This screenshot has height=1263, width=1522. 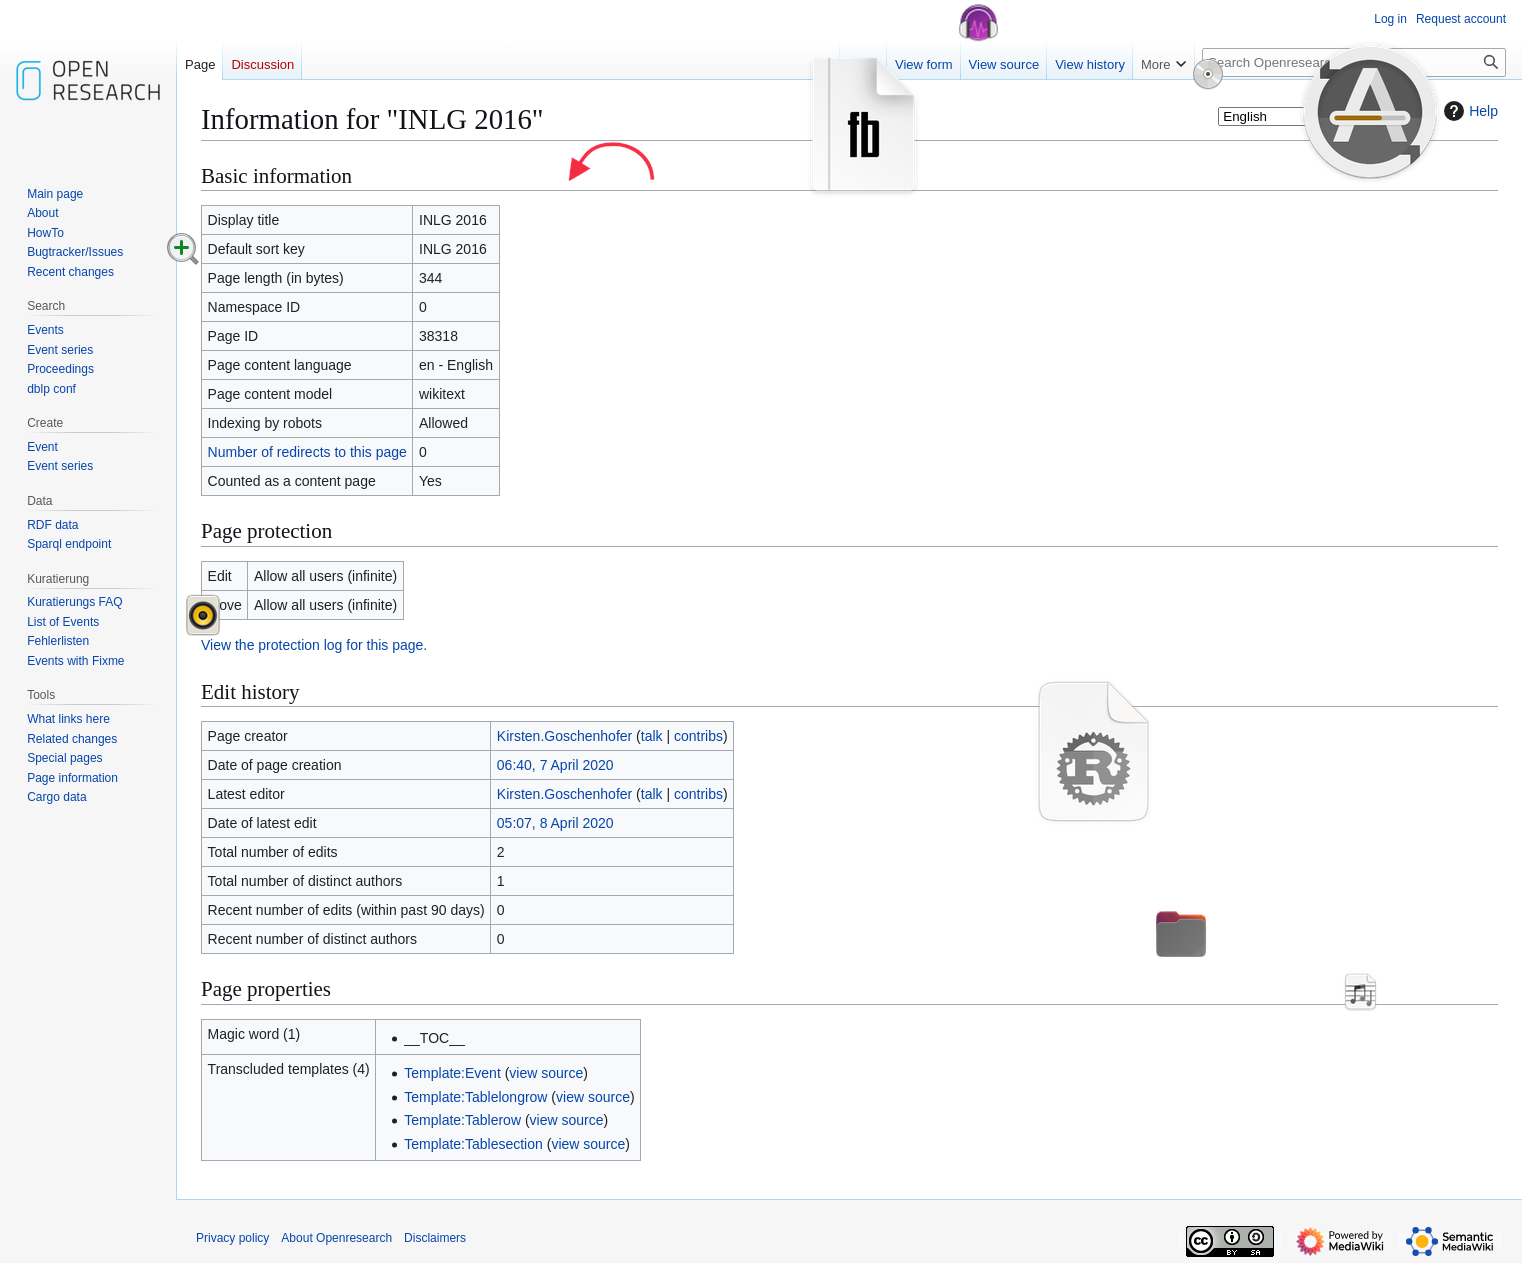 What do you see at coordinates (611, 161) in the screenshot?
I see `undo the last action` at bounding box center [611, 161].